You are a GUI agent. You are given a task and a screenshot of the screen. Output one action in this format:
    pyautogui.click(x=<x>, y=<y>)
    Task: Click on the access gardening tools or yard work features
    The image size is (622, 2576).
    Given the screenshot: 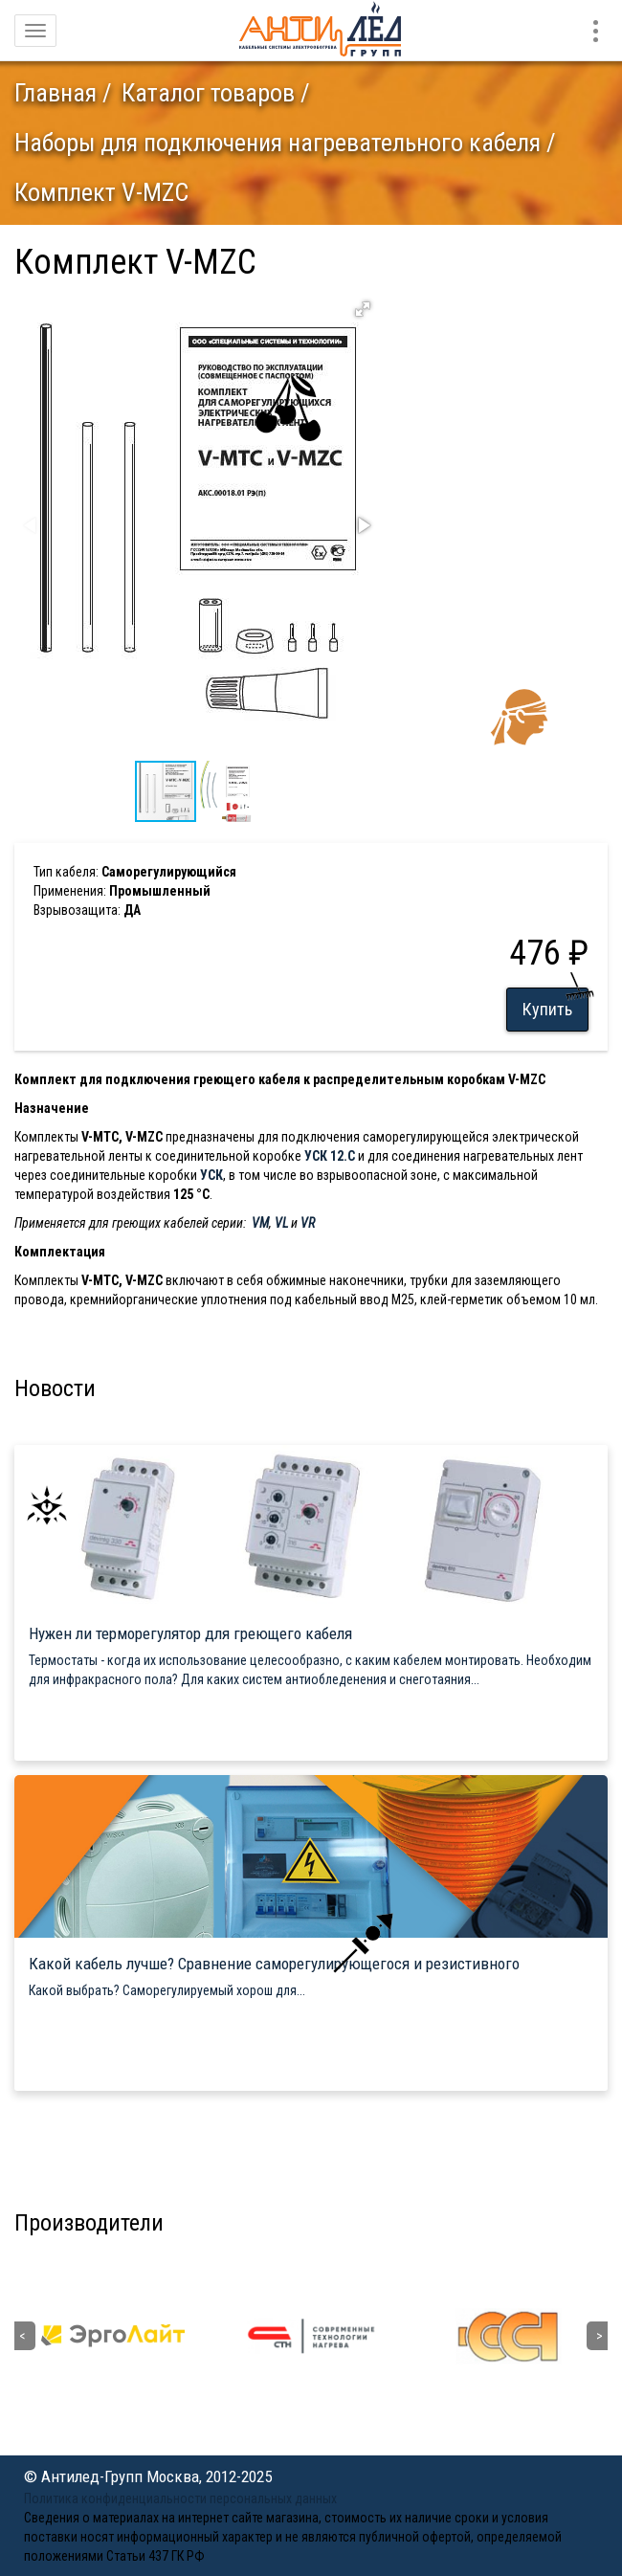 What is the action you would take?
    pyautogui.click(x=580, y=987)
    